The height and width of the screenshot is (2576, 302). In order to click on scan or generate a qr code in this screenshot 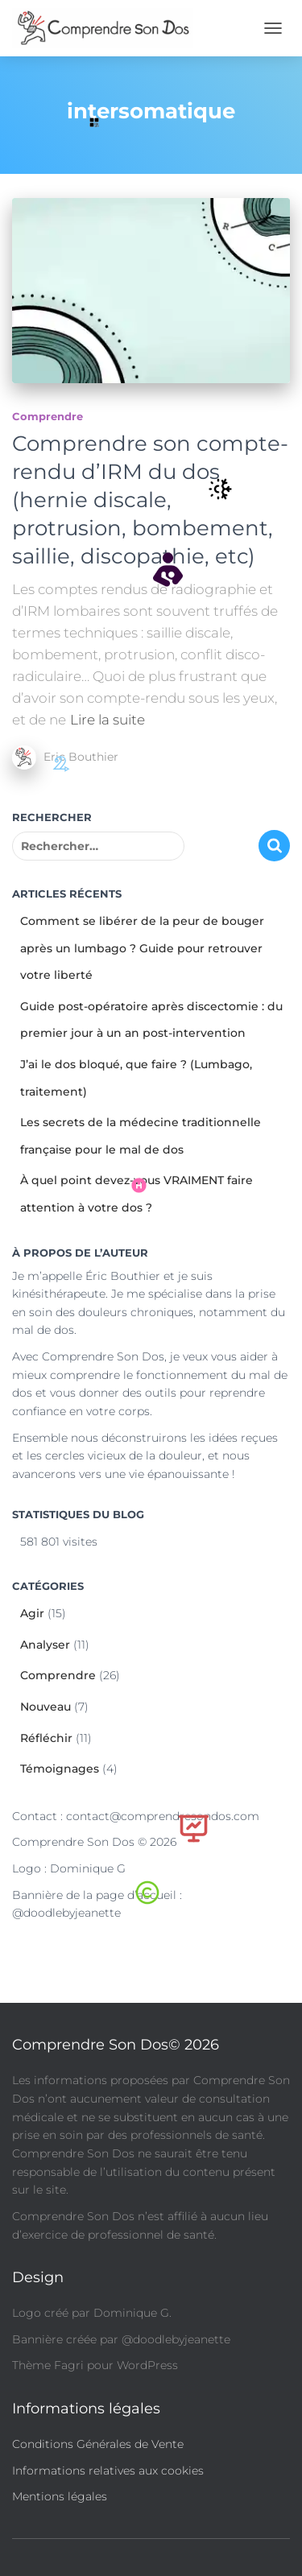, I will do `click(94, 122)`.